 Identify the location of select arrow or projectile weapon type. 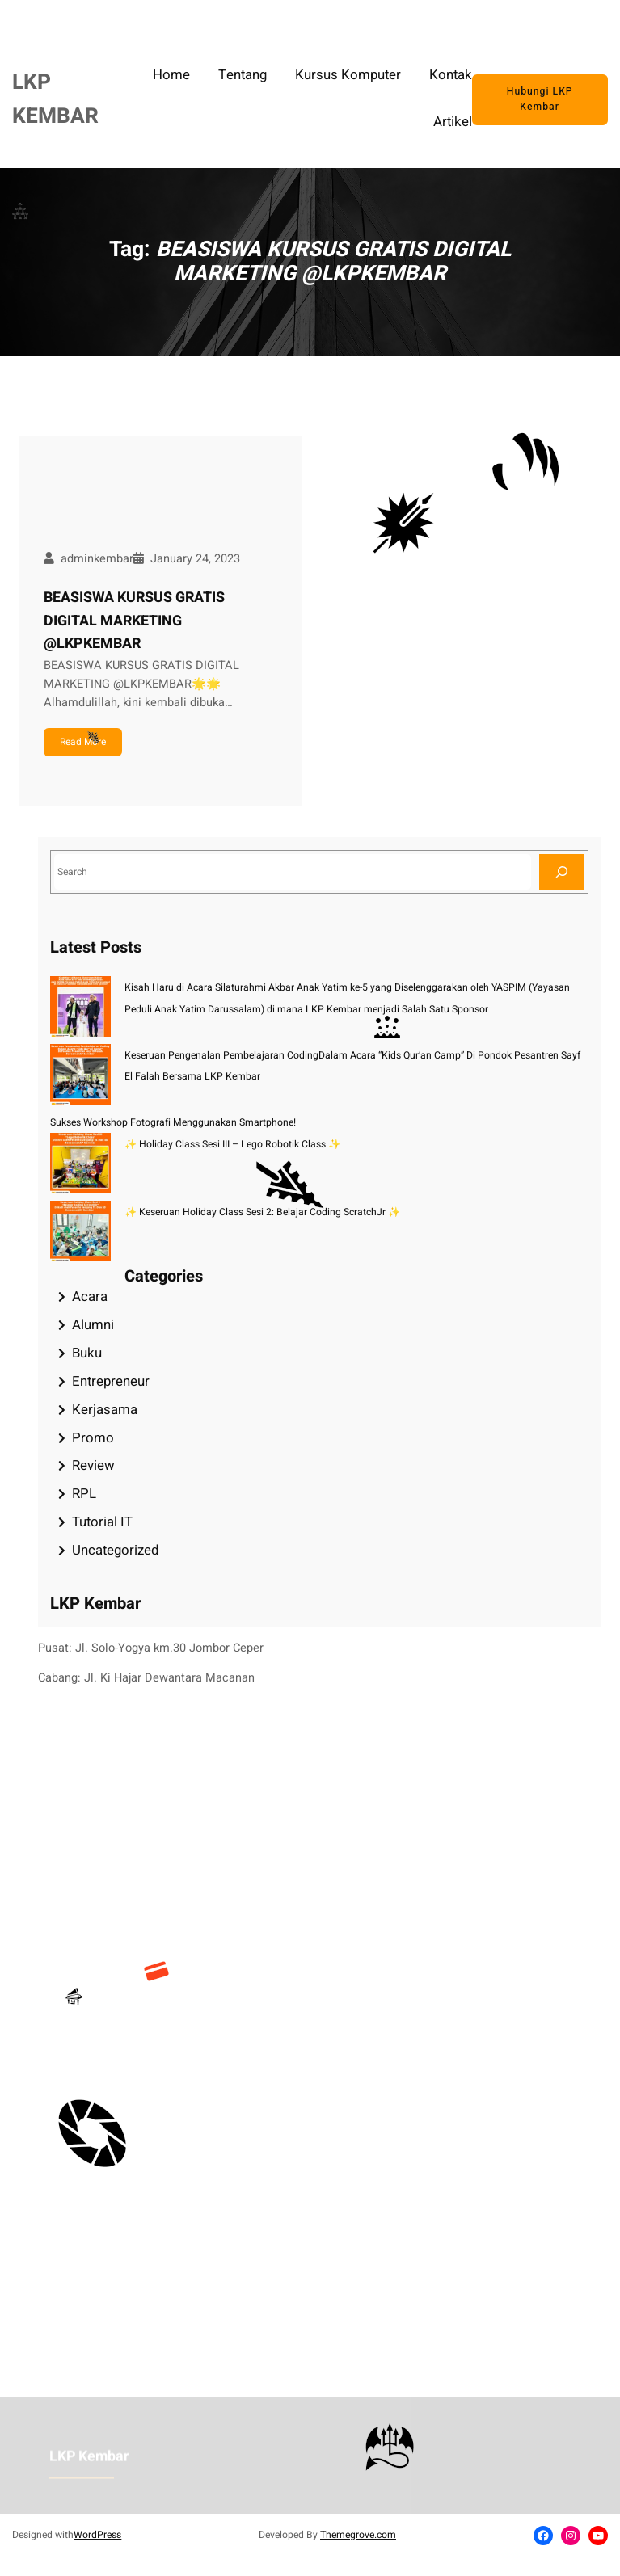
(290, 1184).